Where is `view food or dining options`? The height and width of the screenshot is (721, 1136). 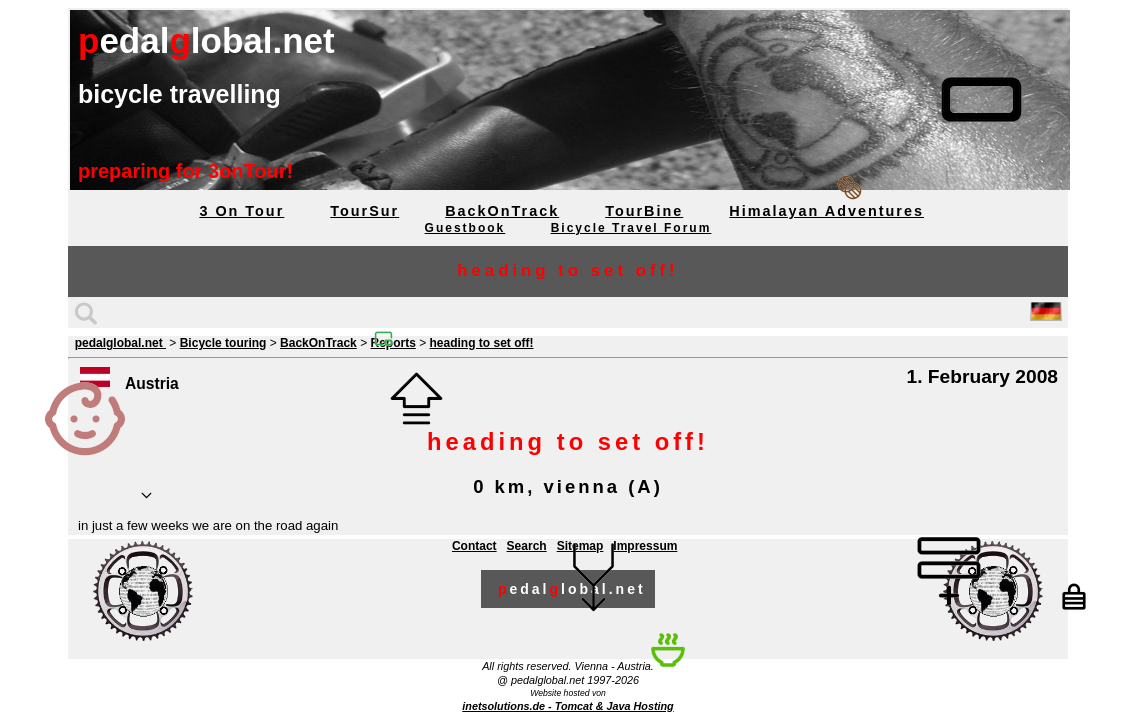
view food or dining options is located at coordinates (668, 650).